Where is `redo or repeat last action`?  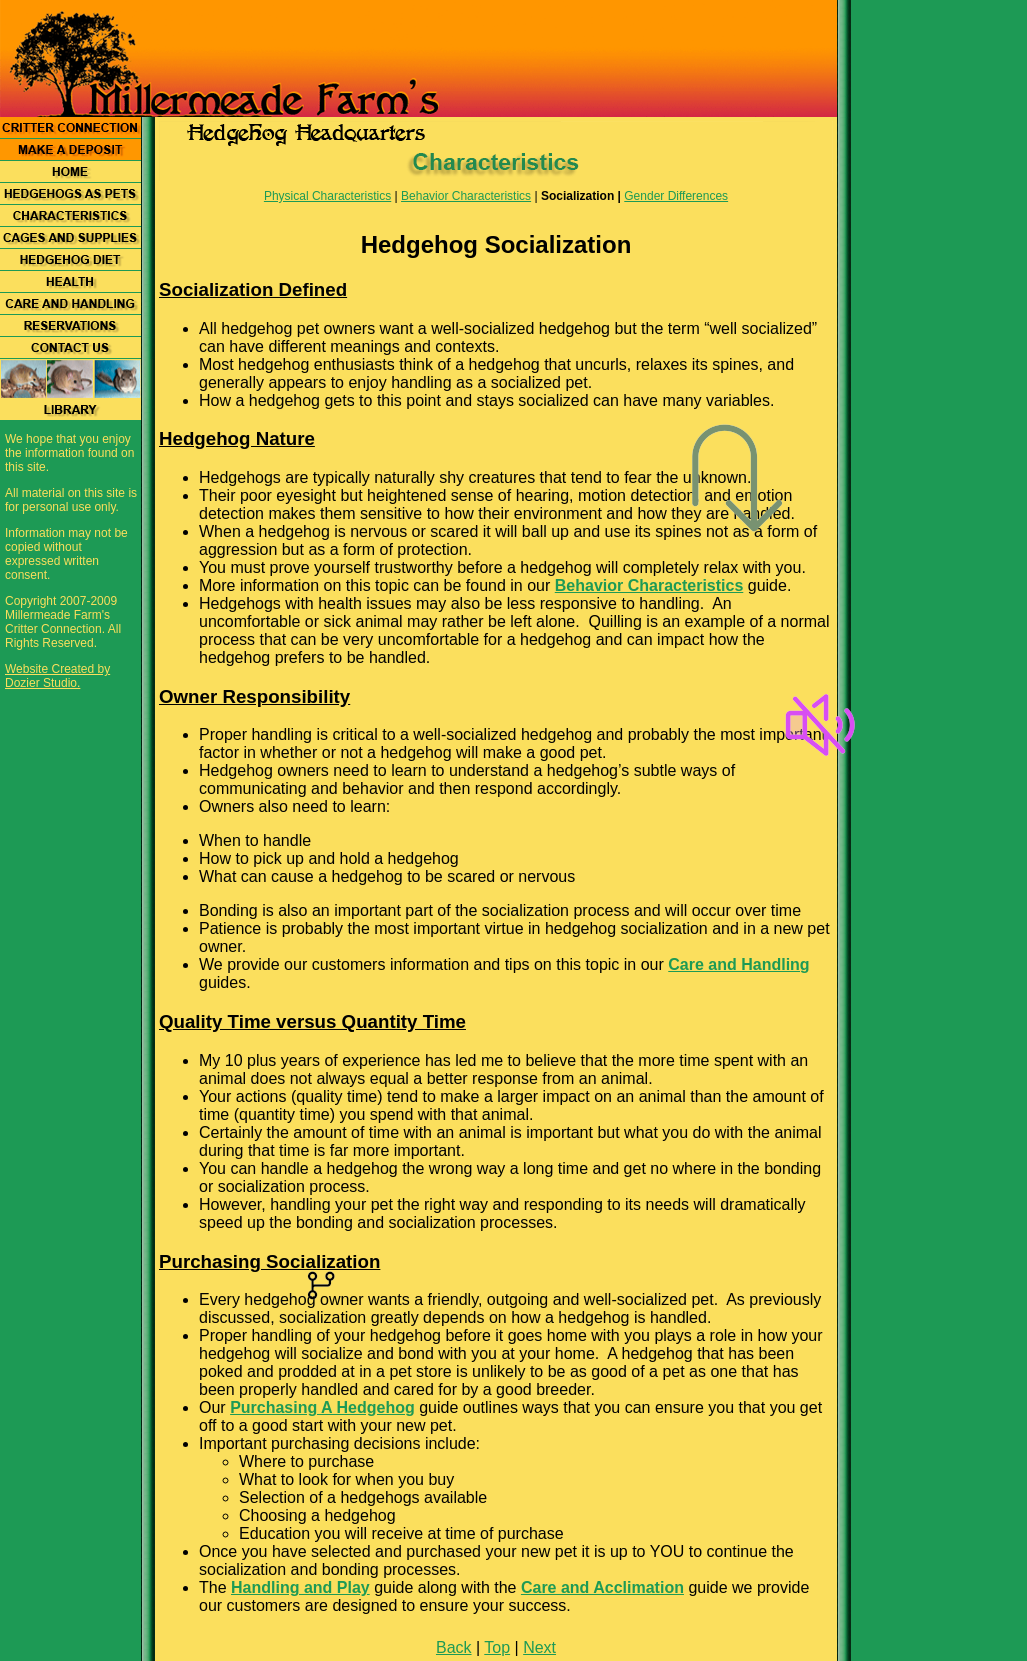
redo or repeat last action is located at coordinates (733, 478).